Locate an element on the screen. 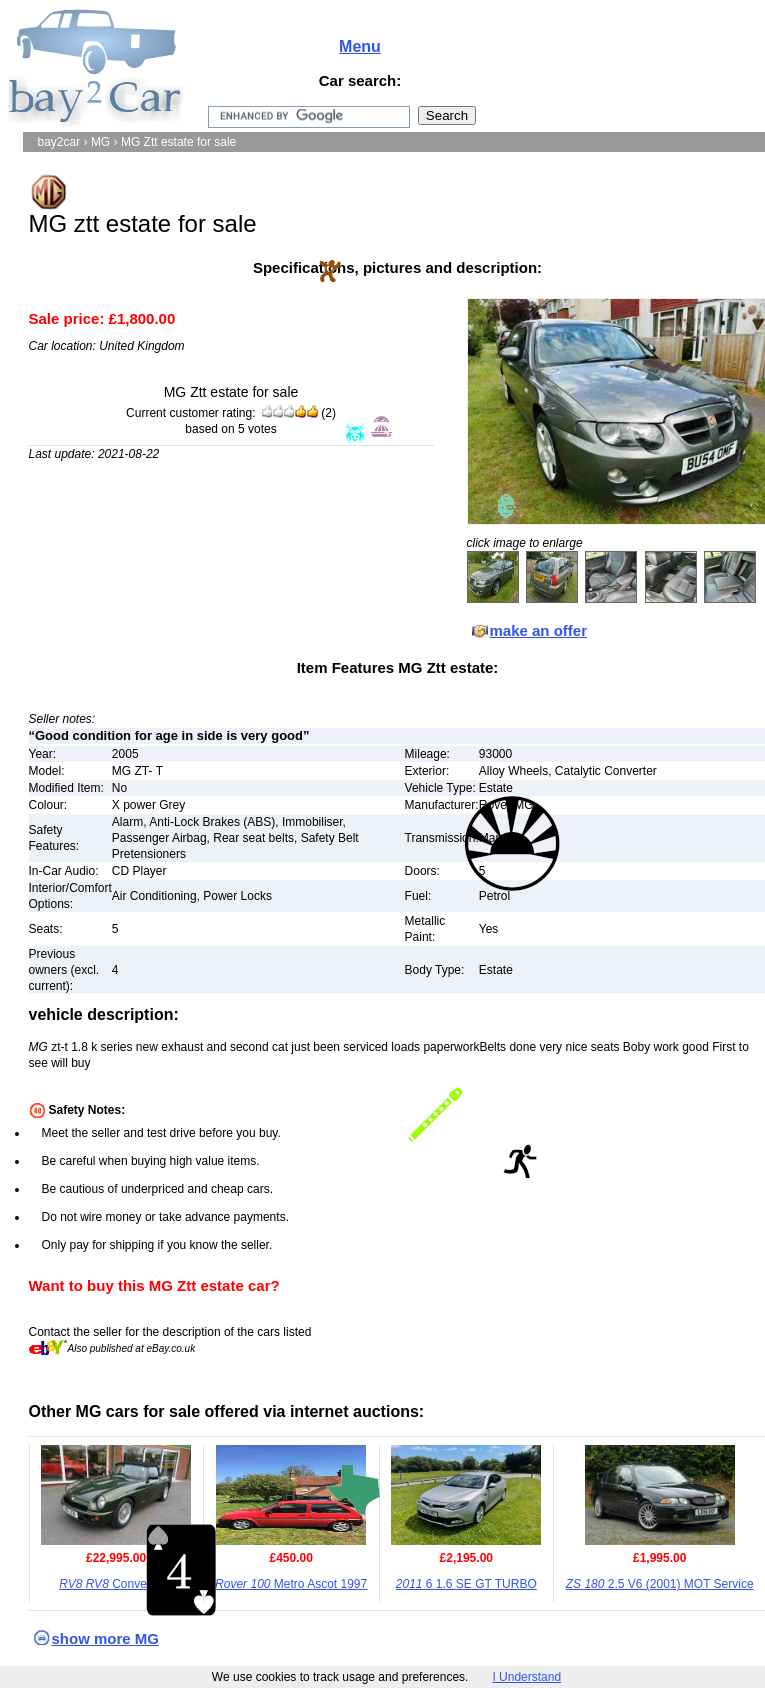  start or resume running in a game is located at coordinates (520, 1161).